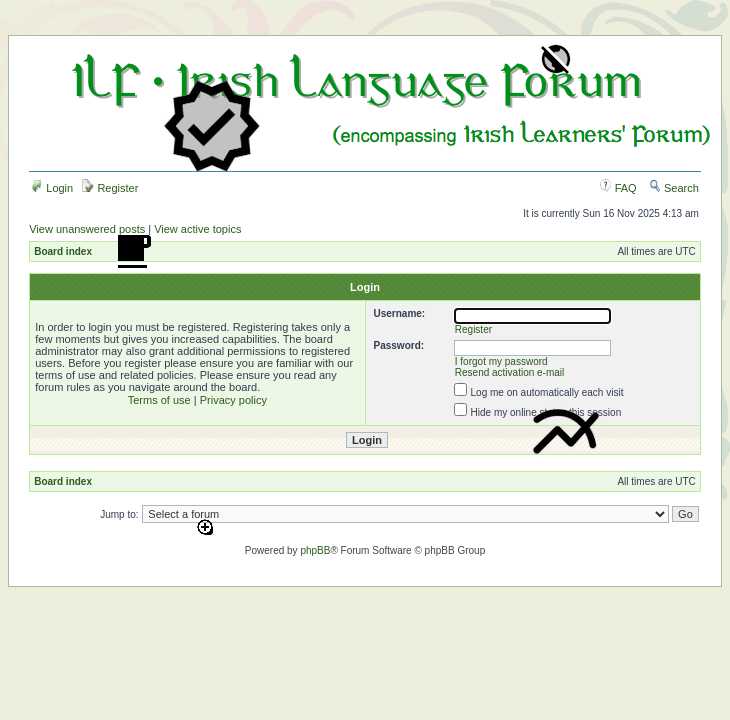  I want to click on zoom in on image, so click(205, 527).